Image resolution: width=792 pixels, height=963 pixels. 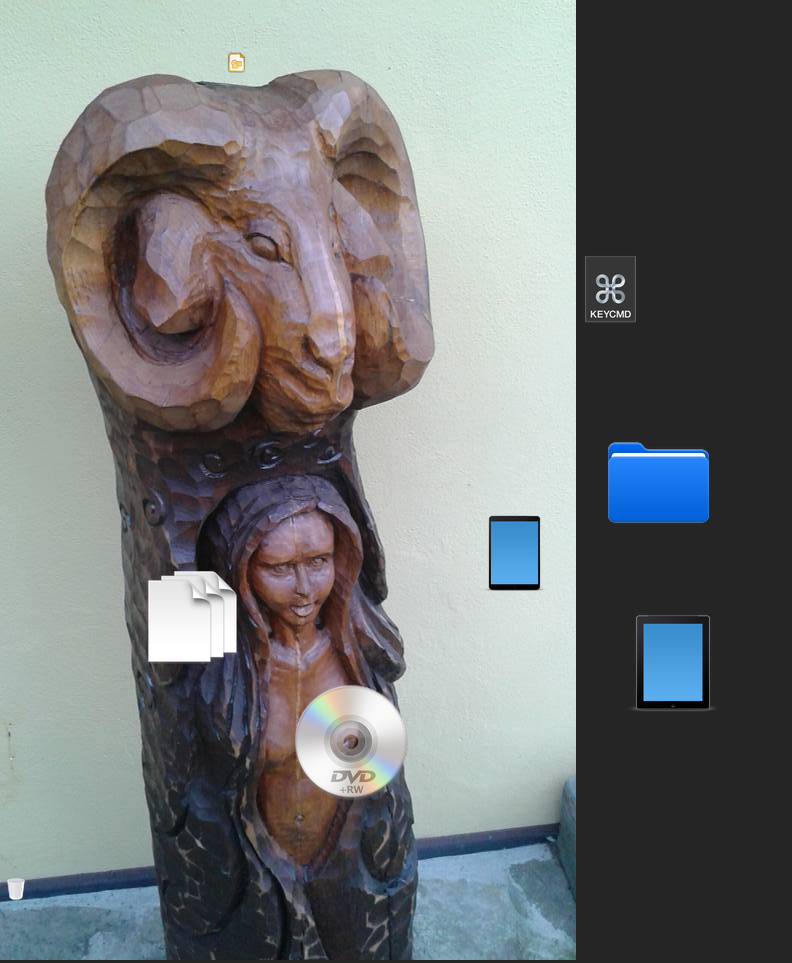 What do you see at coordinates (236, 62) in the screenshot?
I see `open a libreoffice draw document` at bounding box center [236, 62].